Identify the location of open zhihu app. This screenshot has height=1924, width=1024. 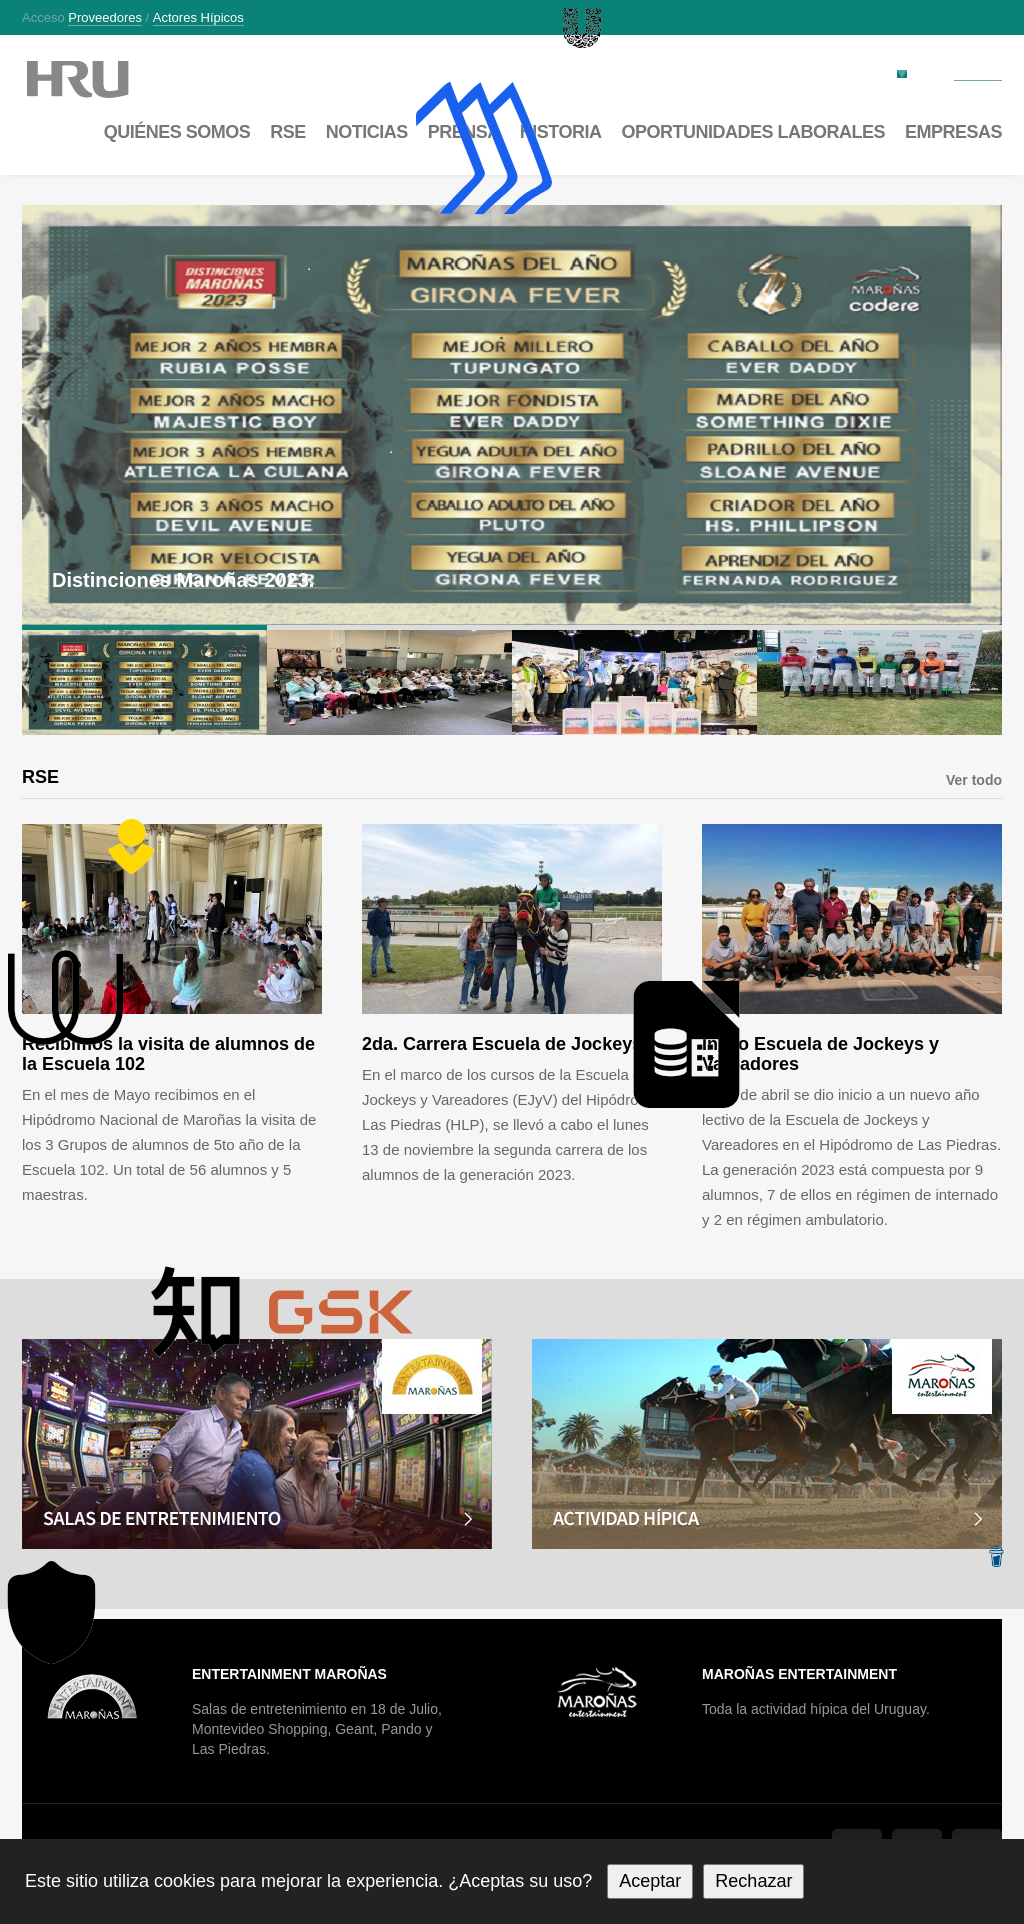
(196, 1310).